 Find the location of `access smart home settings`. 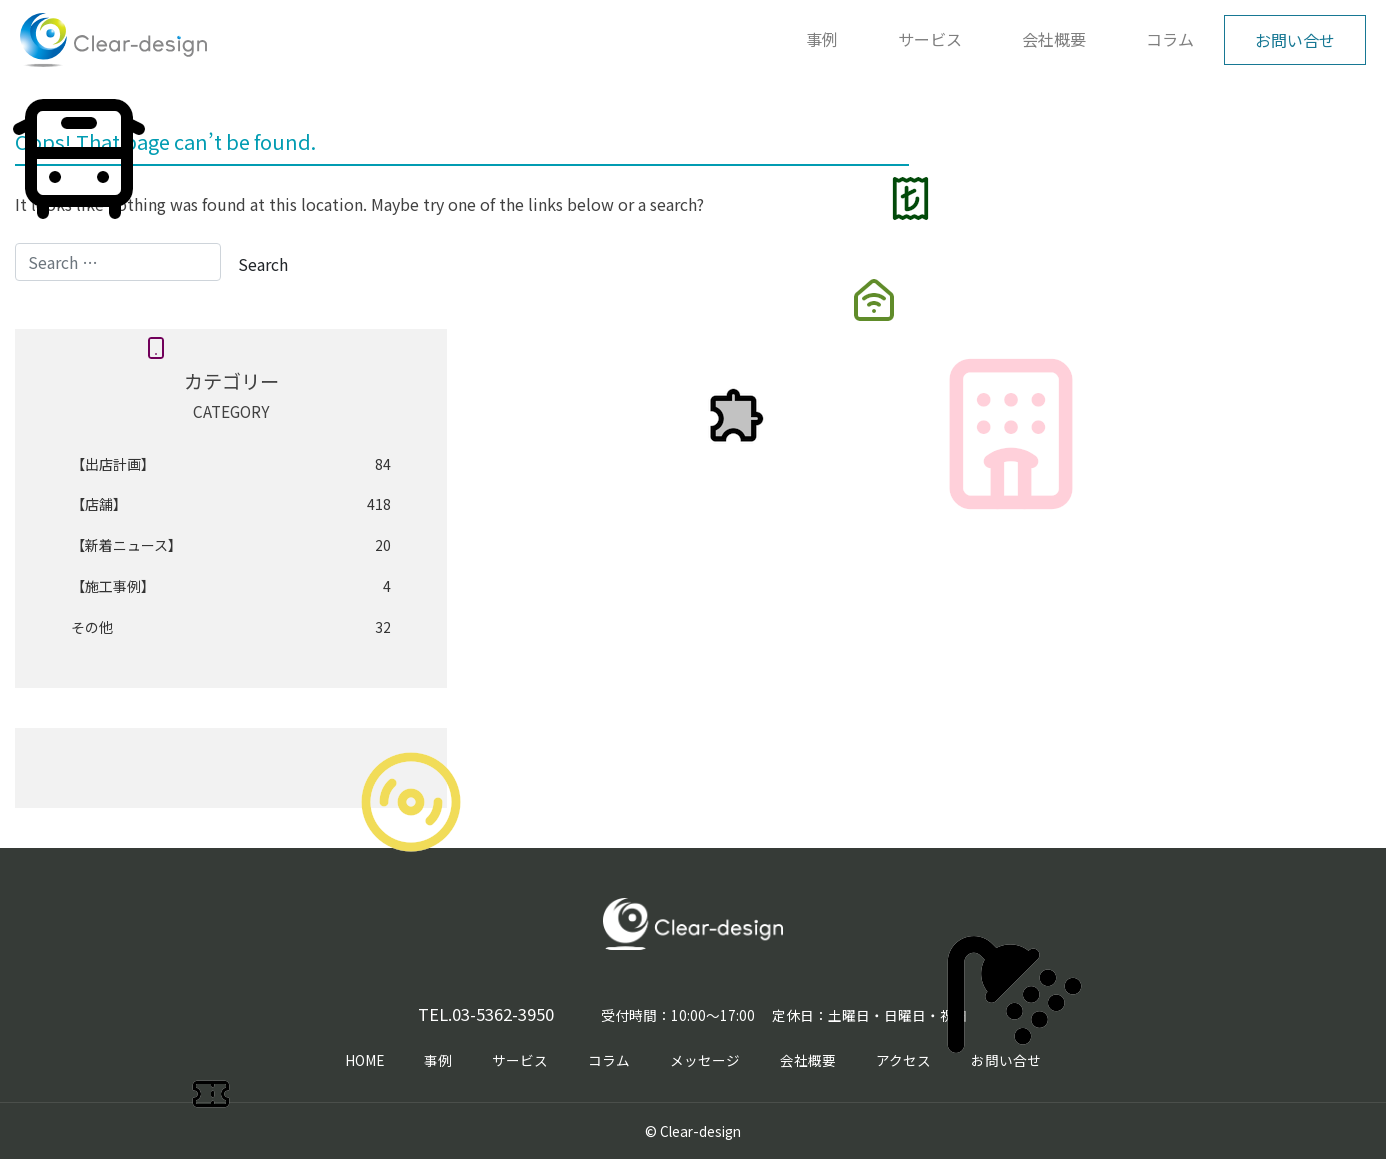

access smart home settings is located at coordinates (874, 301).